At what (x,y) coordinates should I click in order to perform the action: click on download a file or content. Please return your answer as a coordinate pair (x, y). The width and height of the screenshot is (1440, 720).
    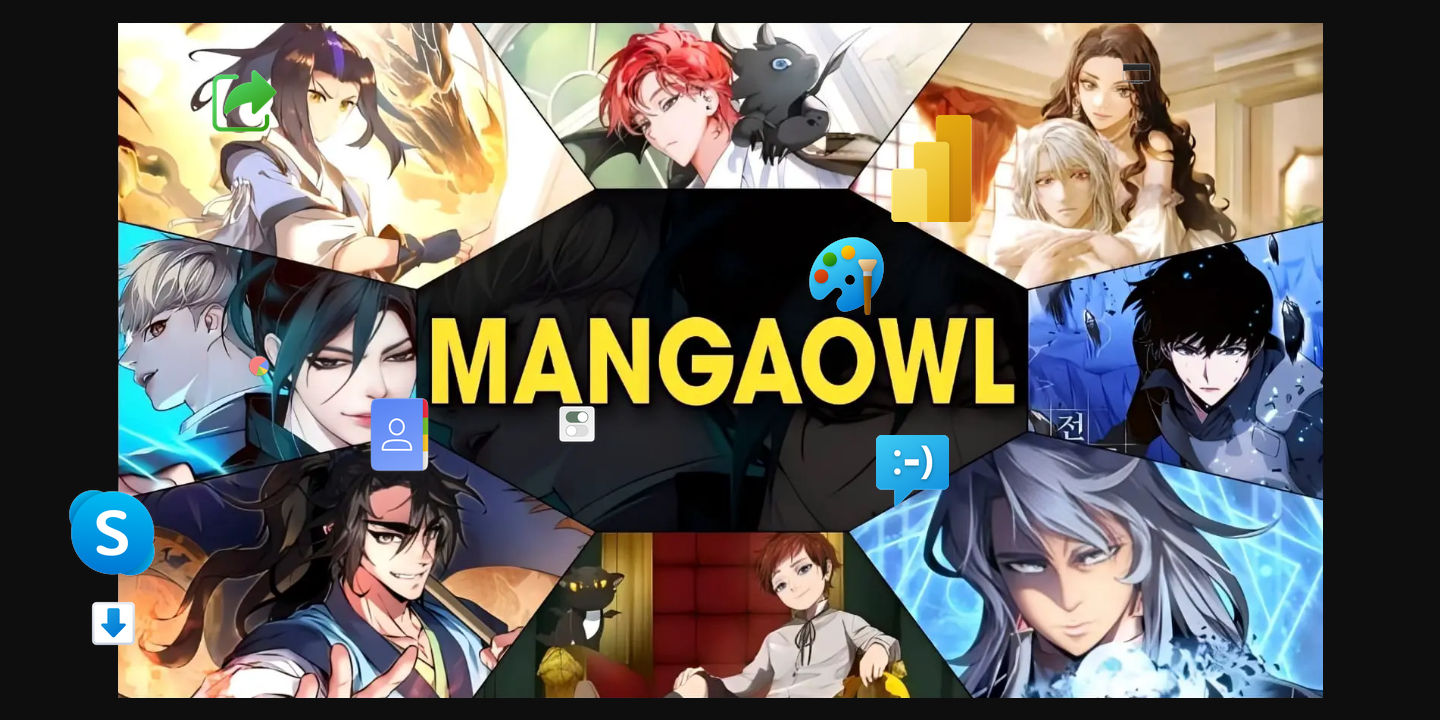
    Looking at the image, I should click on (113, 623).